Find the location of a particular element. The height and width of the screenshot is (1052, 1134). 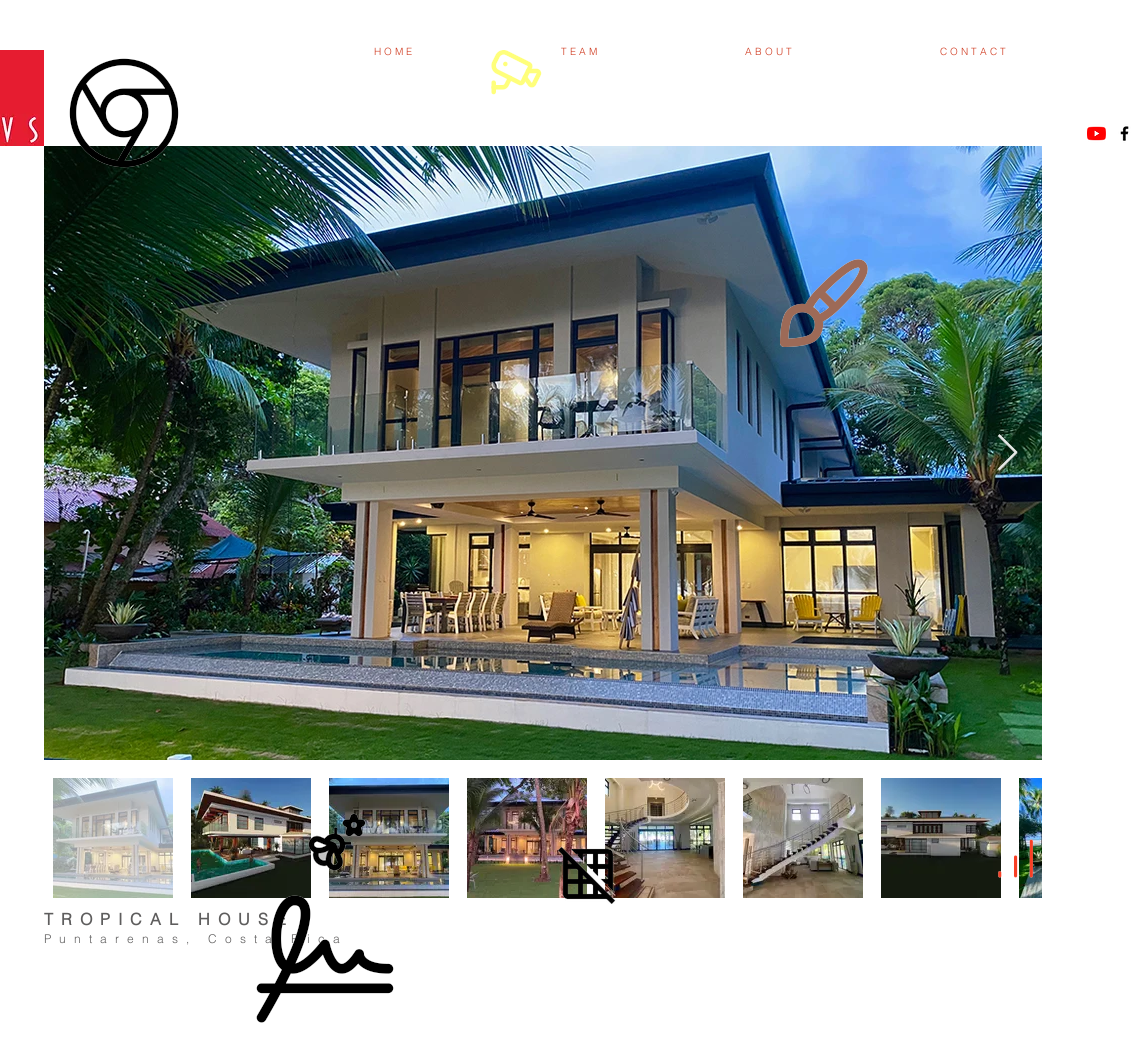

customize appearance or theme settings is located at coordinates (824, 302).